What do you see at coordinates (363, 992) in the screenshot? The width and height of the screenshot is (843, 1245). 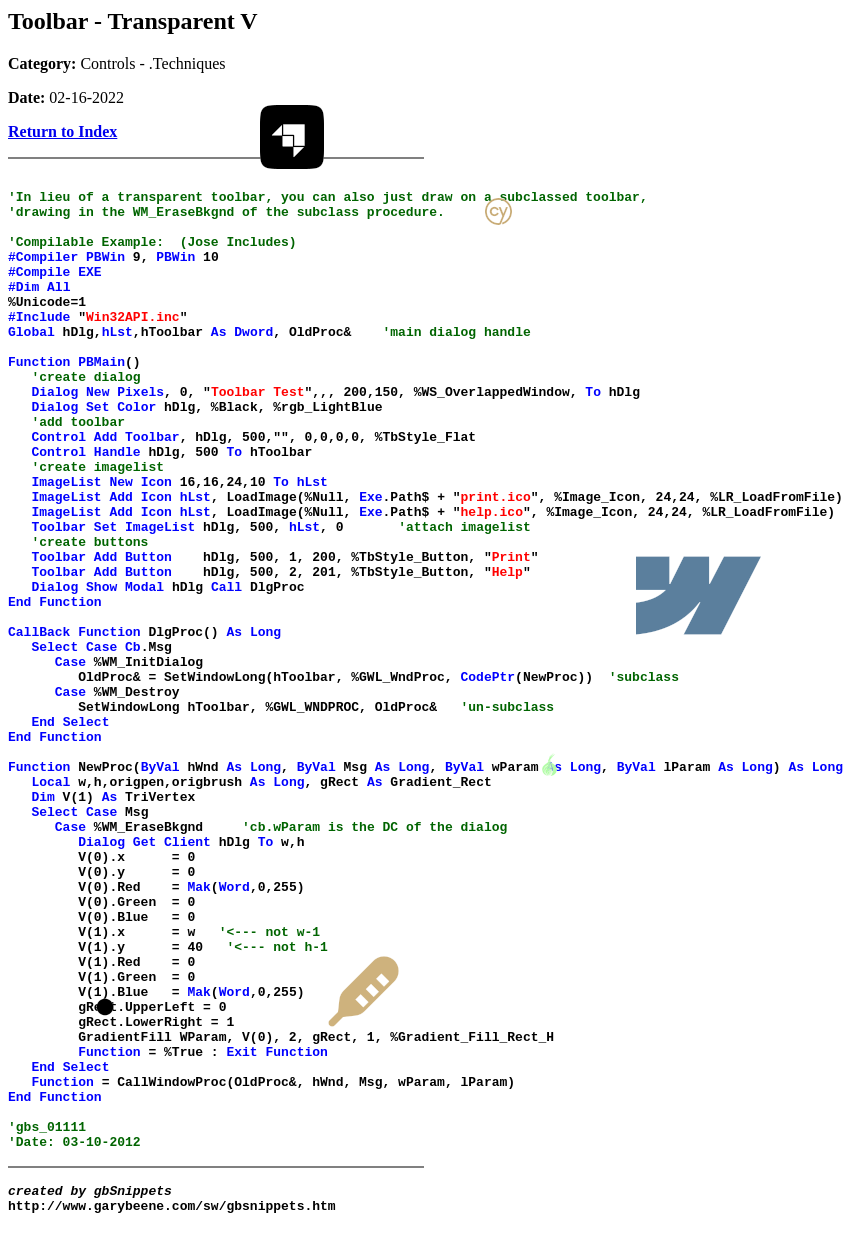 I see `check temperature or health status` at bounding box center [363, 992].